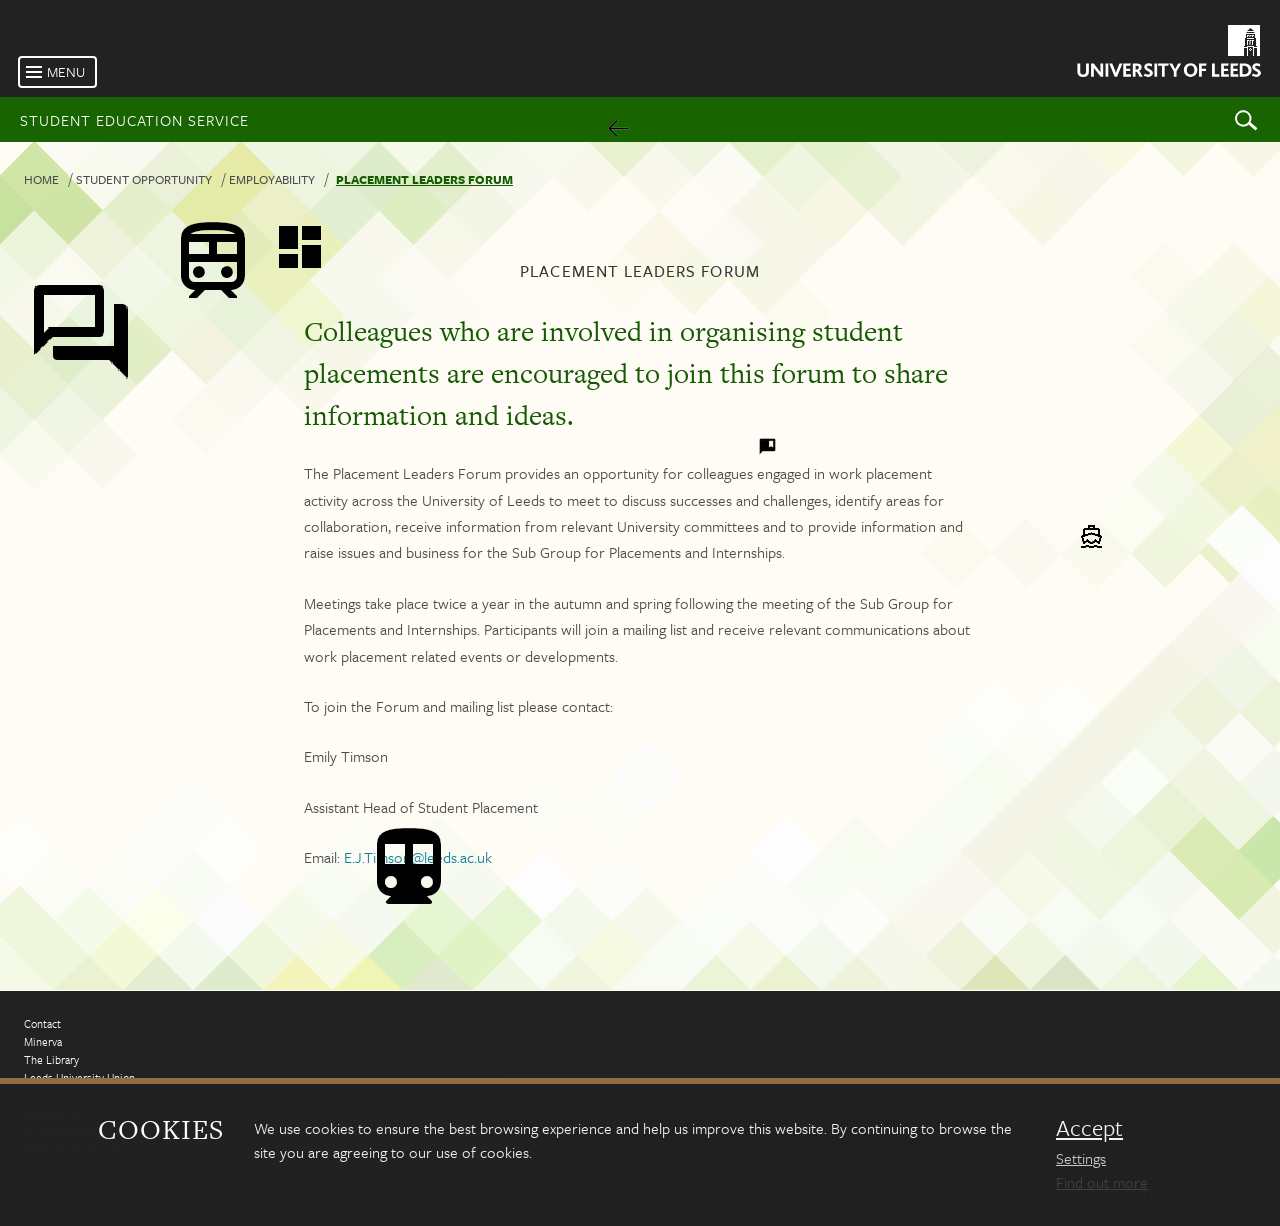  I want to click on get public transit directions, so click(409, 868).